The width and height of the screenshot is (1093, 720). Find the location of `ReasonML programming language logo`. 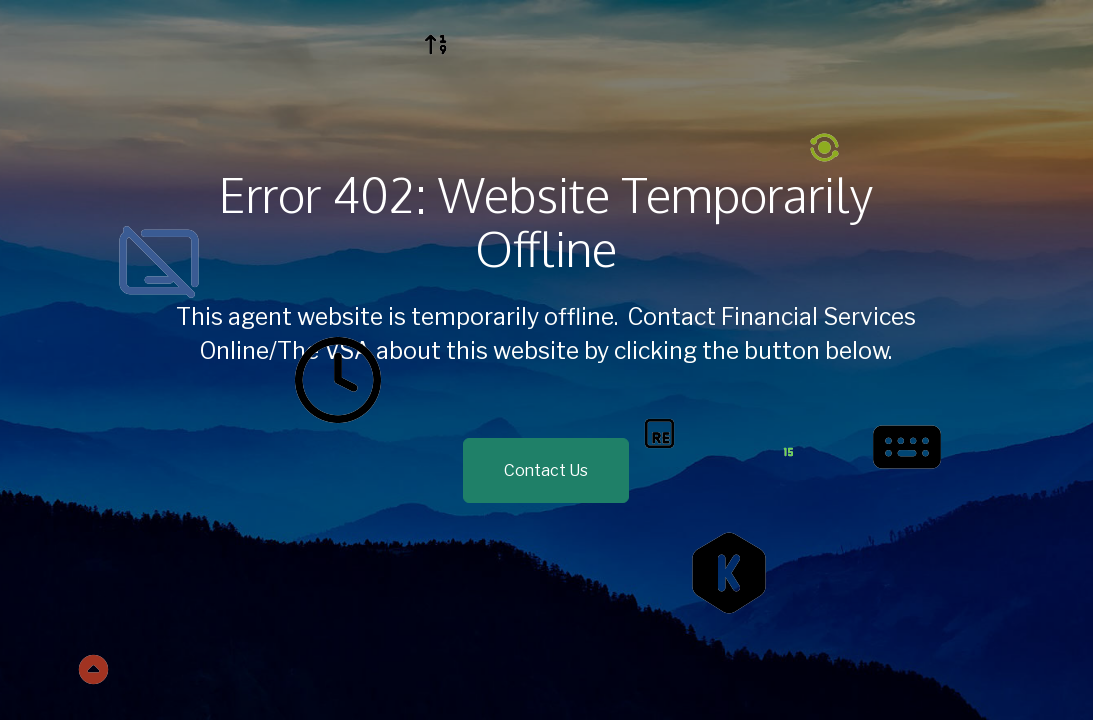

ReasonML programming language logo is located at coordinates (659, 433).